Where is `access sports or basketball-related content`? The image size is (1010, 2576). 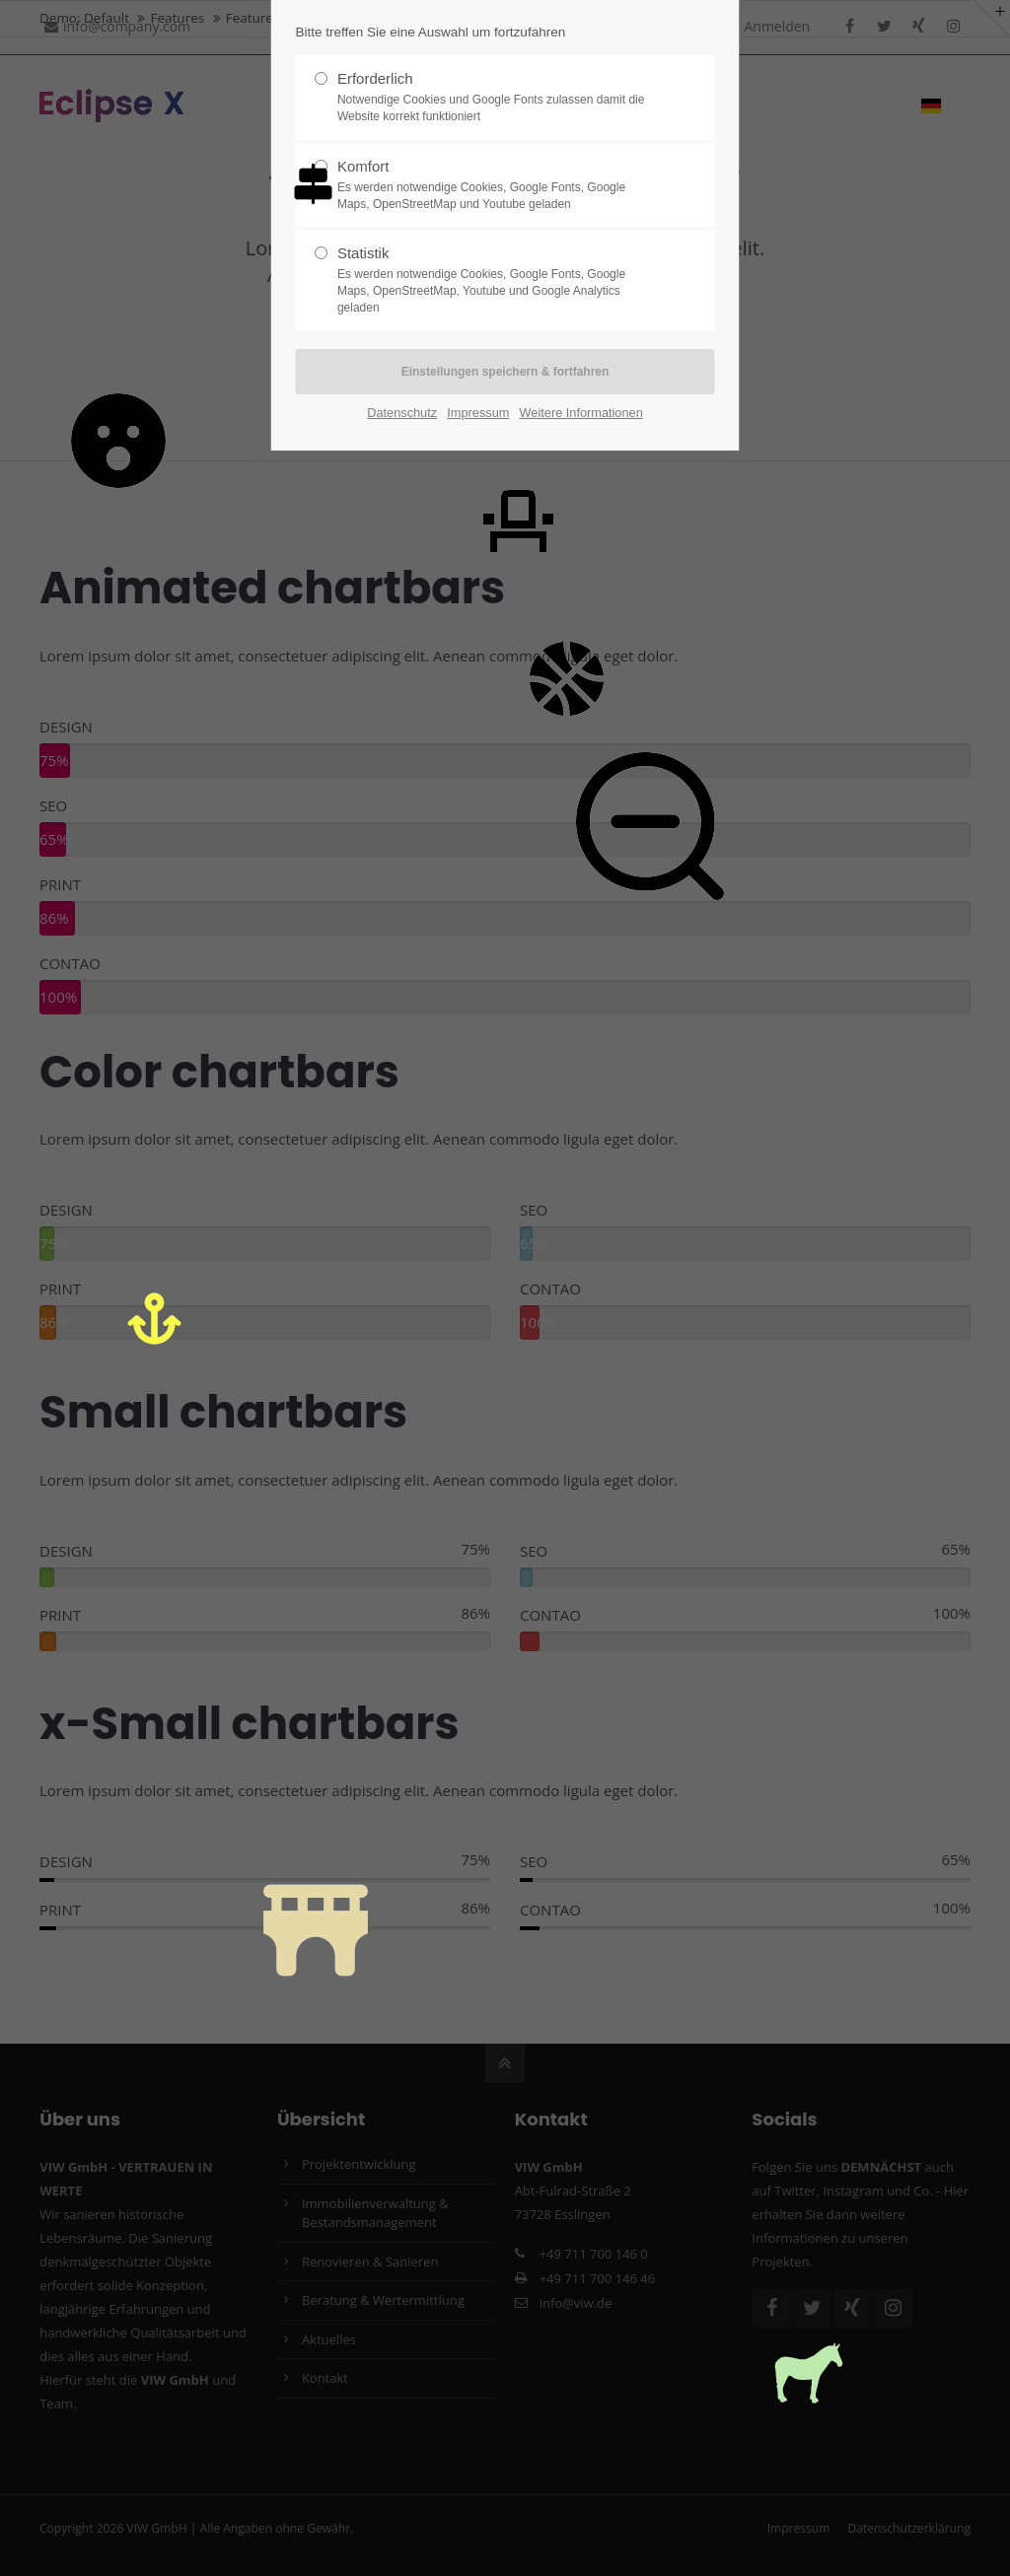 access sports or basketball-related content is located at coordinates (566, 678).